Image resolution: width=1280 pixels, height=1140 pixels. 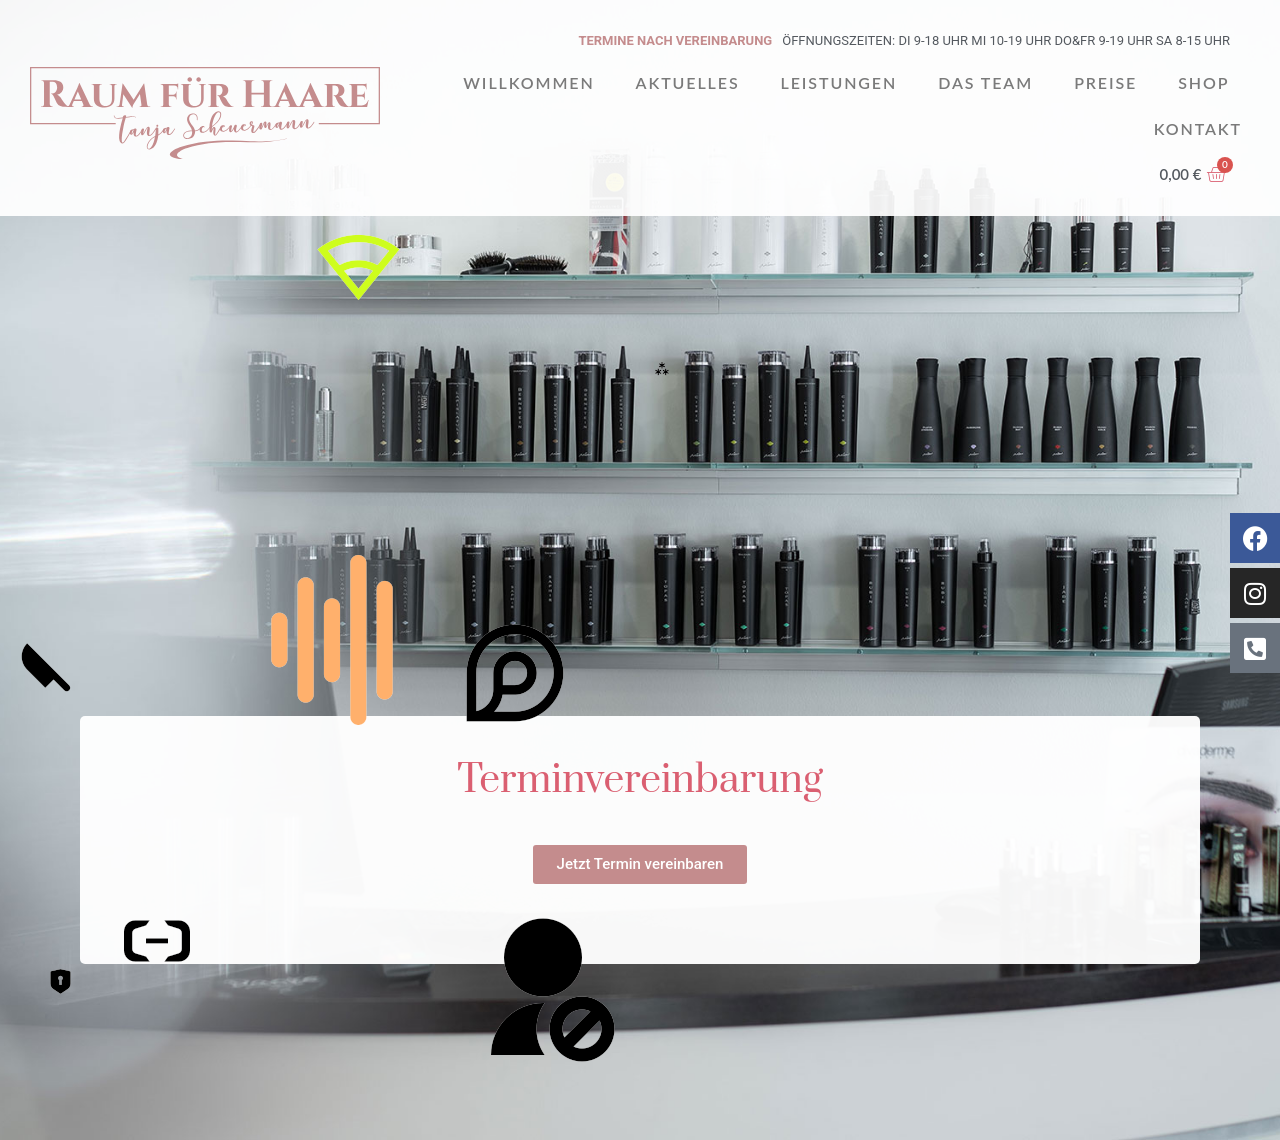 I want to click on block or ban a user, so click(x=543, y=990).